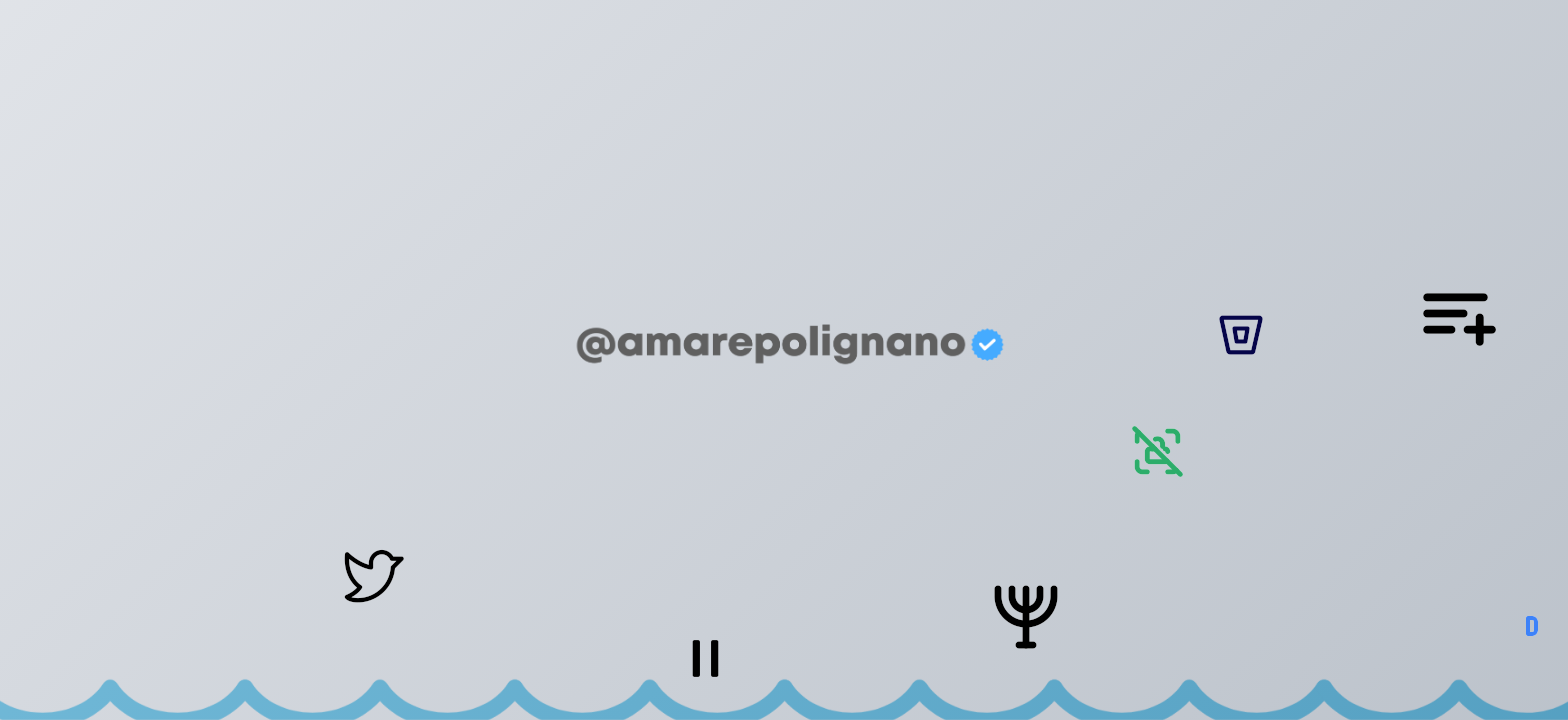 This screenshot has height=720, width=1568. I want to click on indicates a "D" grade or rating, so click(1532, 626).